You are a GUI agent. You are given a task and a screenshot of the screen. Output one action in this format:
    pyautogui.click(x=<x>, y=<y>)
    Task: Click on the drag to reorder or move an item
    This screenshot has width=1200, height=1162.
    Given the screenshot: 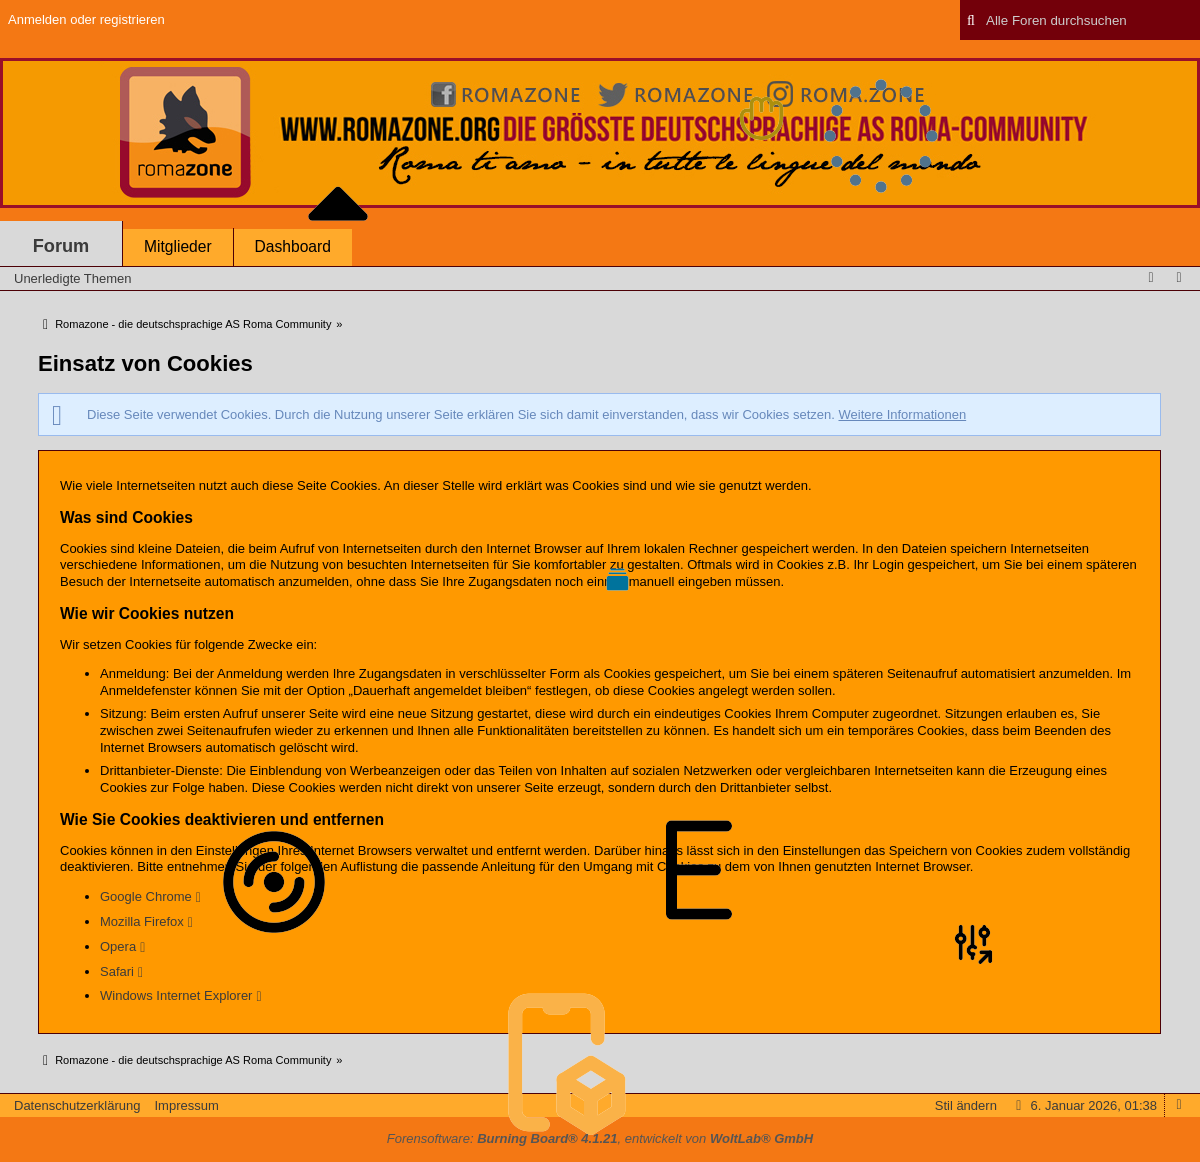 What is the action you would take?
    pyautogui.click(x=761, y=112)
    